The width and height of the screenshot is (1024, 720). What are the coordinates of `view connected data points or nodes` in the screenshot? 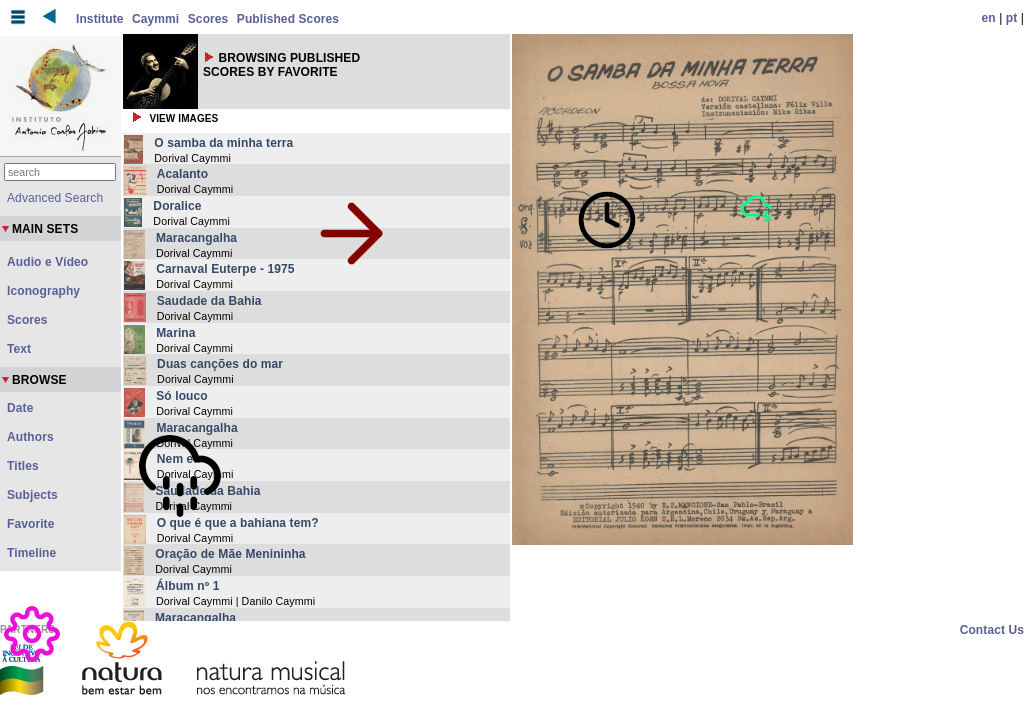 It's located at (150, 101).